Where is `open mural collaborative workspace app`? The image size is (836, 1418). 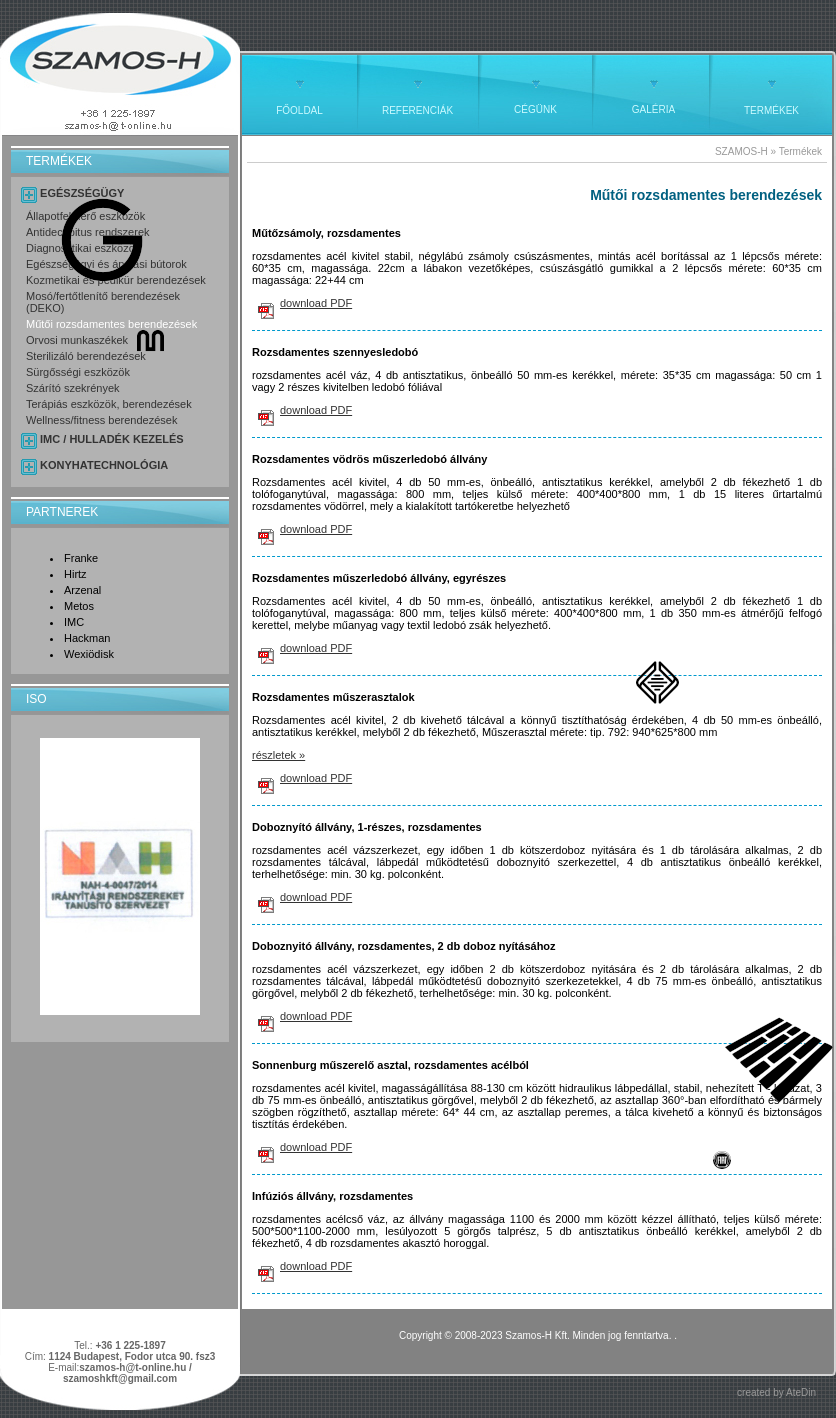 open mural collaborative workspace app is located at coordinates (150, 340).